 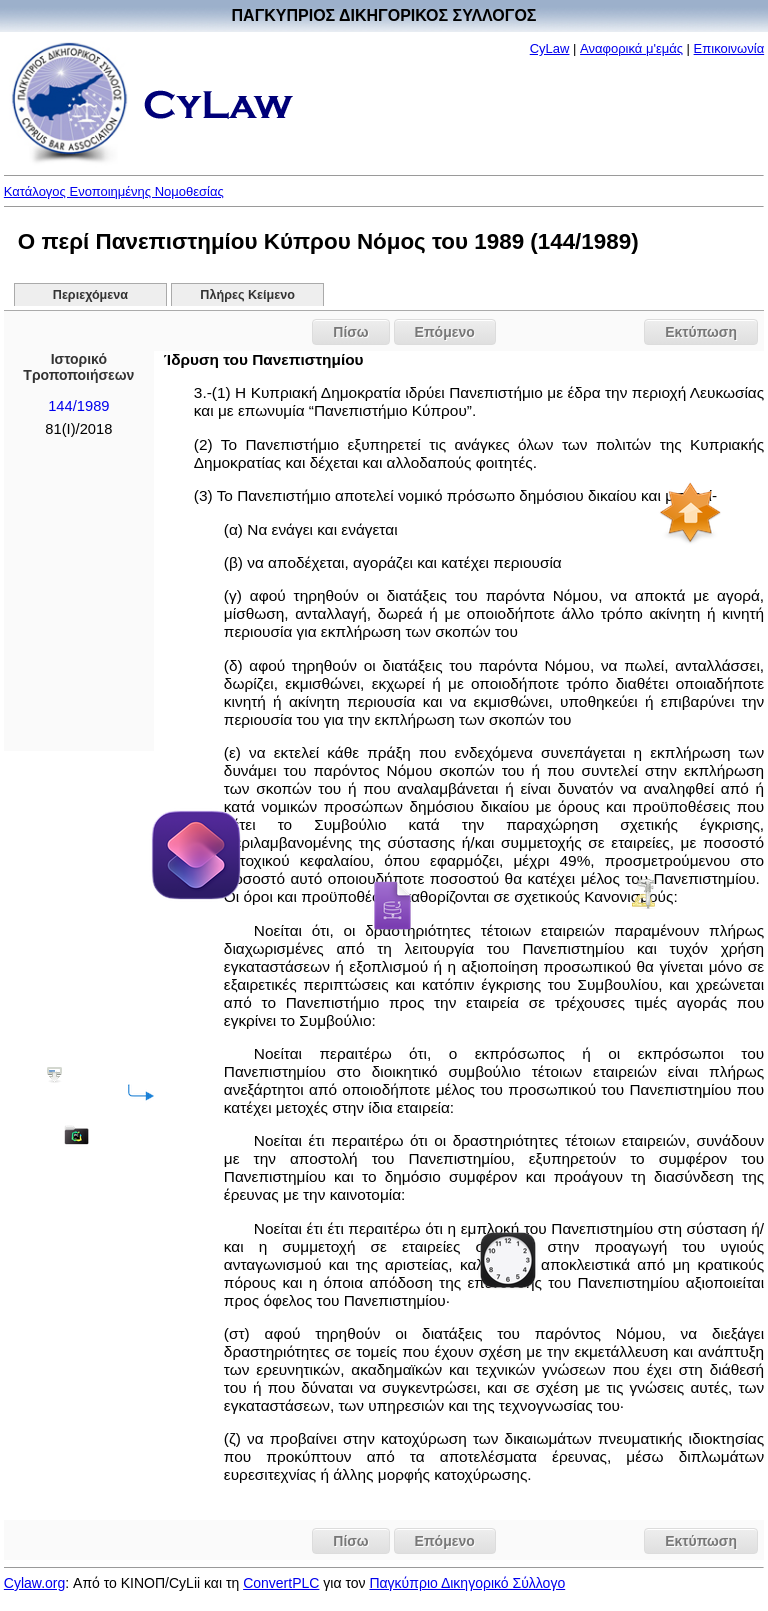 What do you see at coordinates (76, 1135) in the screenshot?
I see `open pycharm project folder` at bounding box center [76, 1135].